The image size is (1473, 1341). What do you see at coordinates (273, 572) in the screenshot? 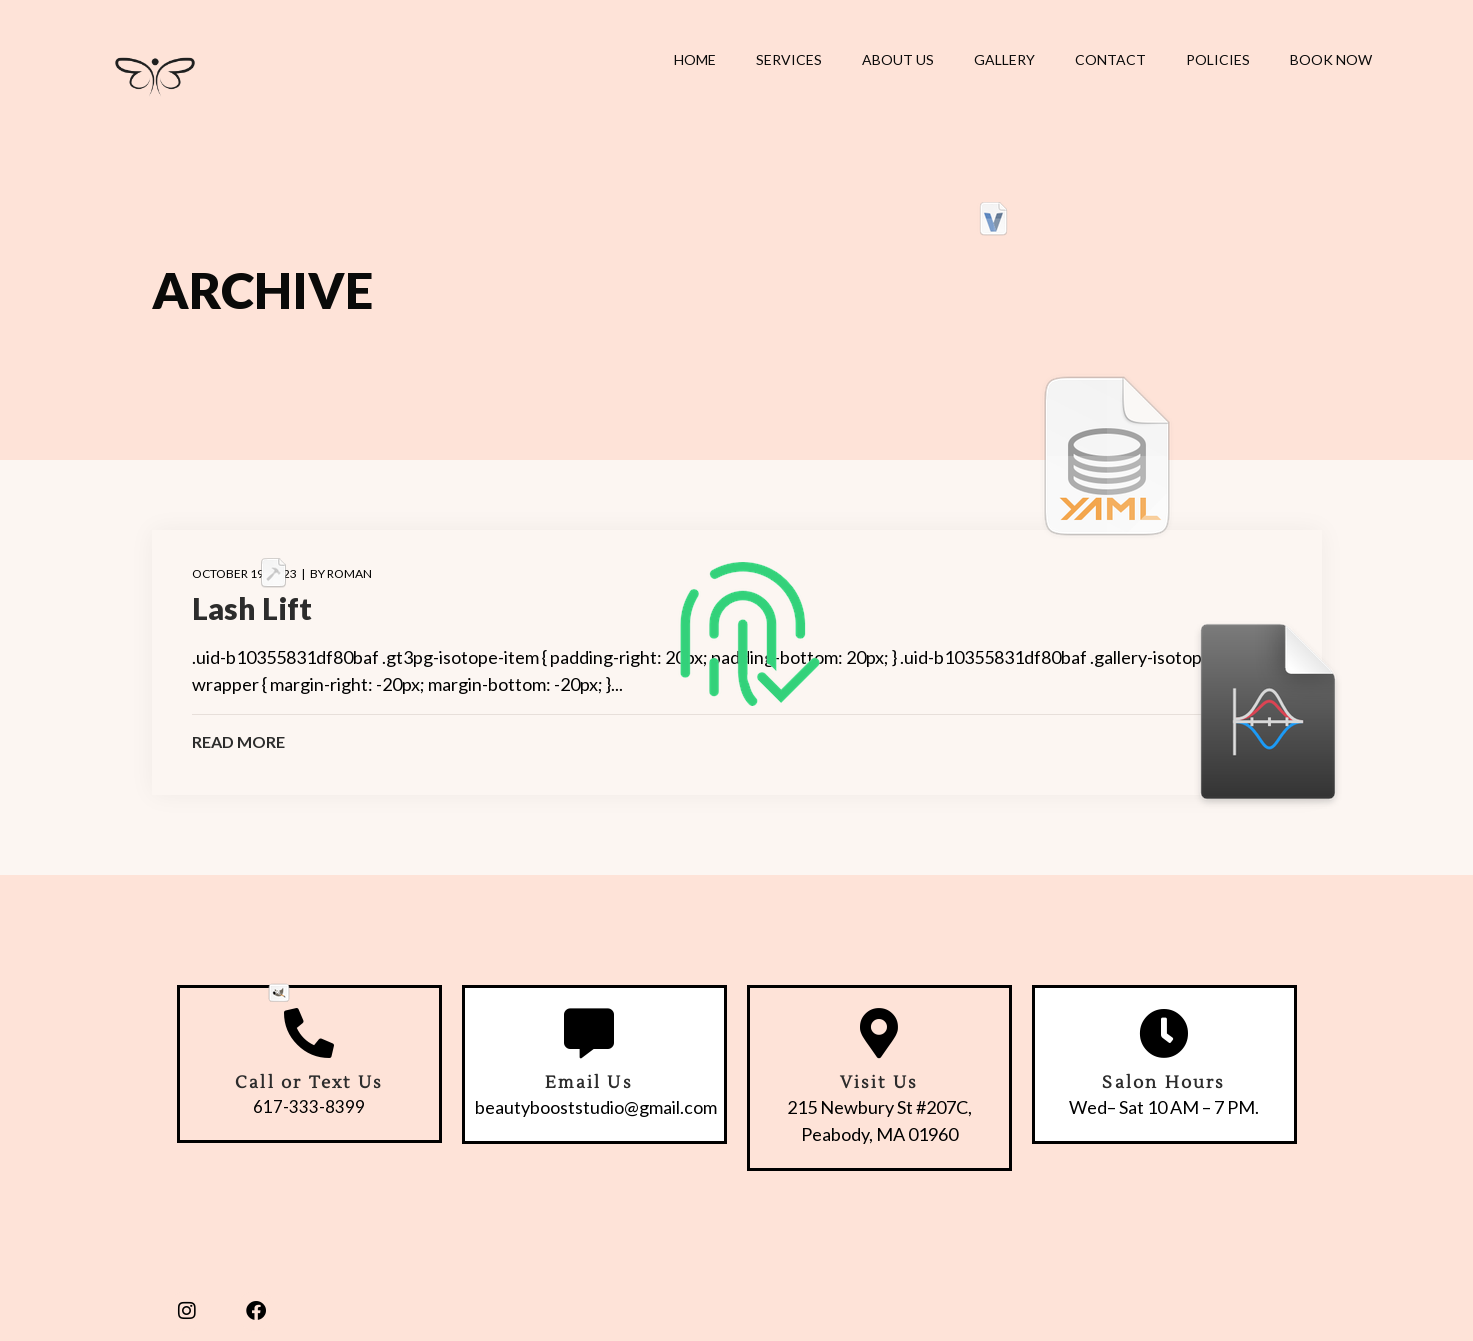
I see `a makefile or build configuration file` at bounding box center [273, 572].